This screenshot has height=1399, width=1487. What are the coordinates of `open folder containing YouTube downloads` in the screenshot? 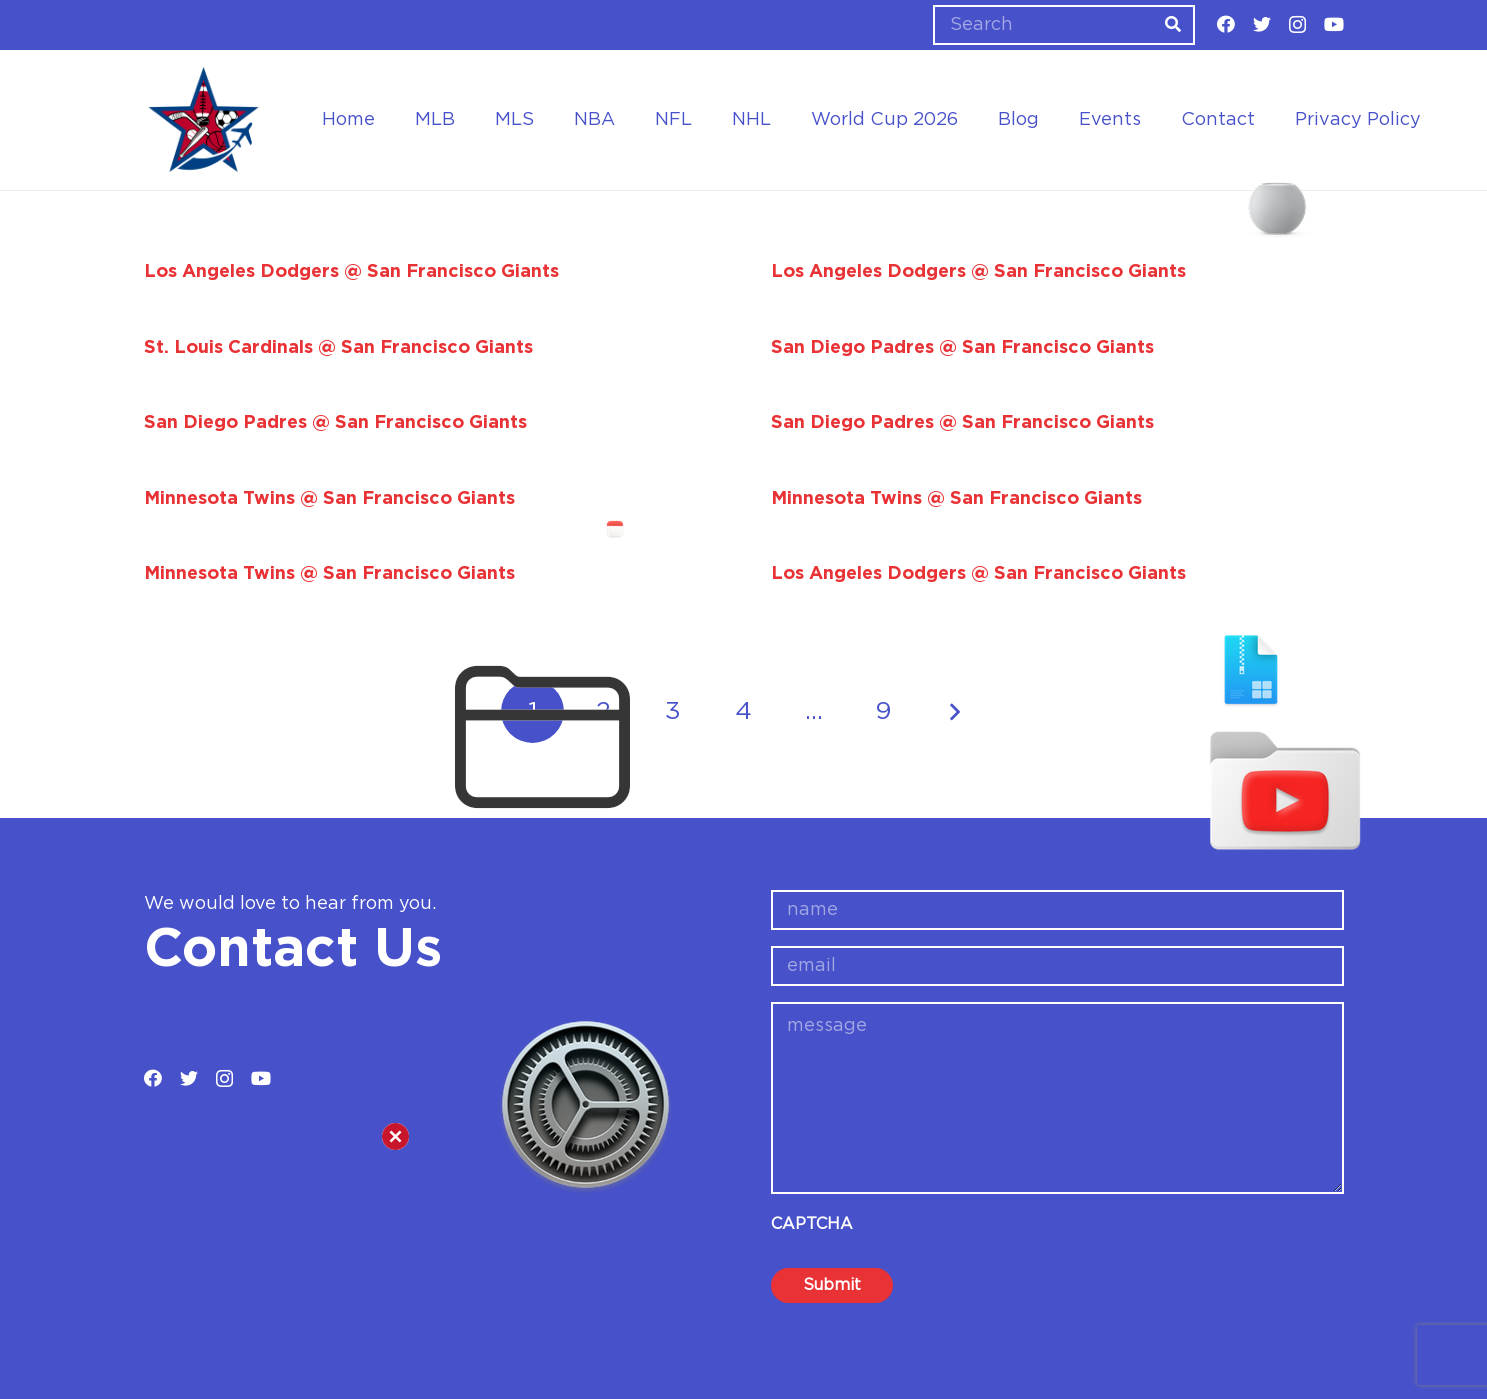 It's located at (1284, 794).